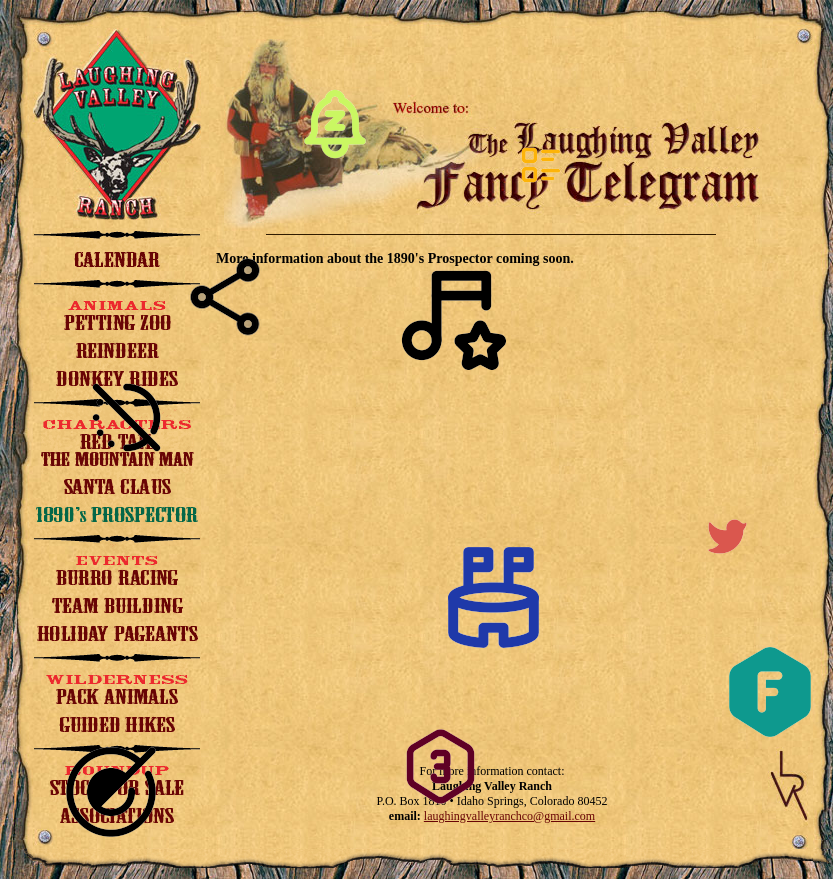  Describe the element at coordinates (541, 165) in the screenshot. I see `view detailed list items` at that location.